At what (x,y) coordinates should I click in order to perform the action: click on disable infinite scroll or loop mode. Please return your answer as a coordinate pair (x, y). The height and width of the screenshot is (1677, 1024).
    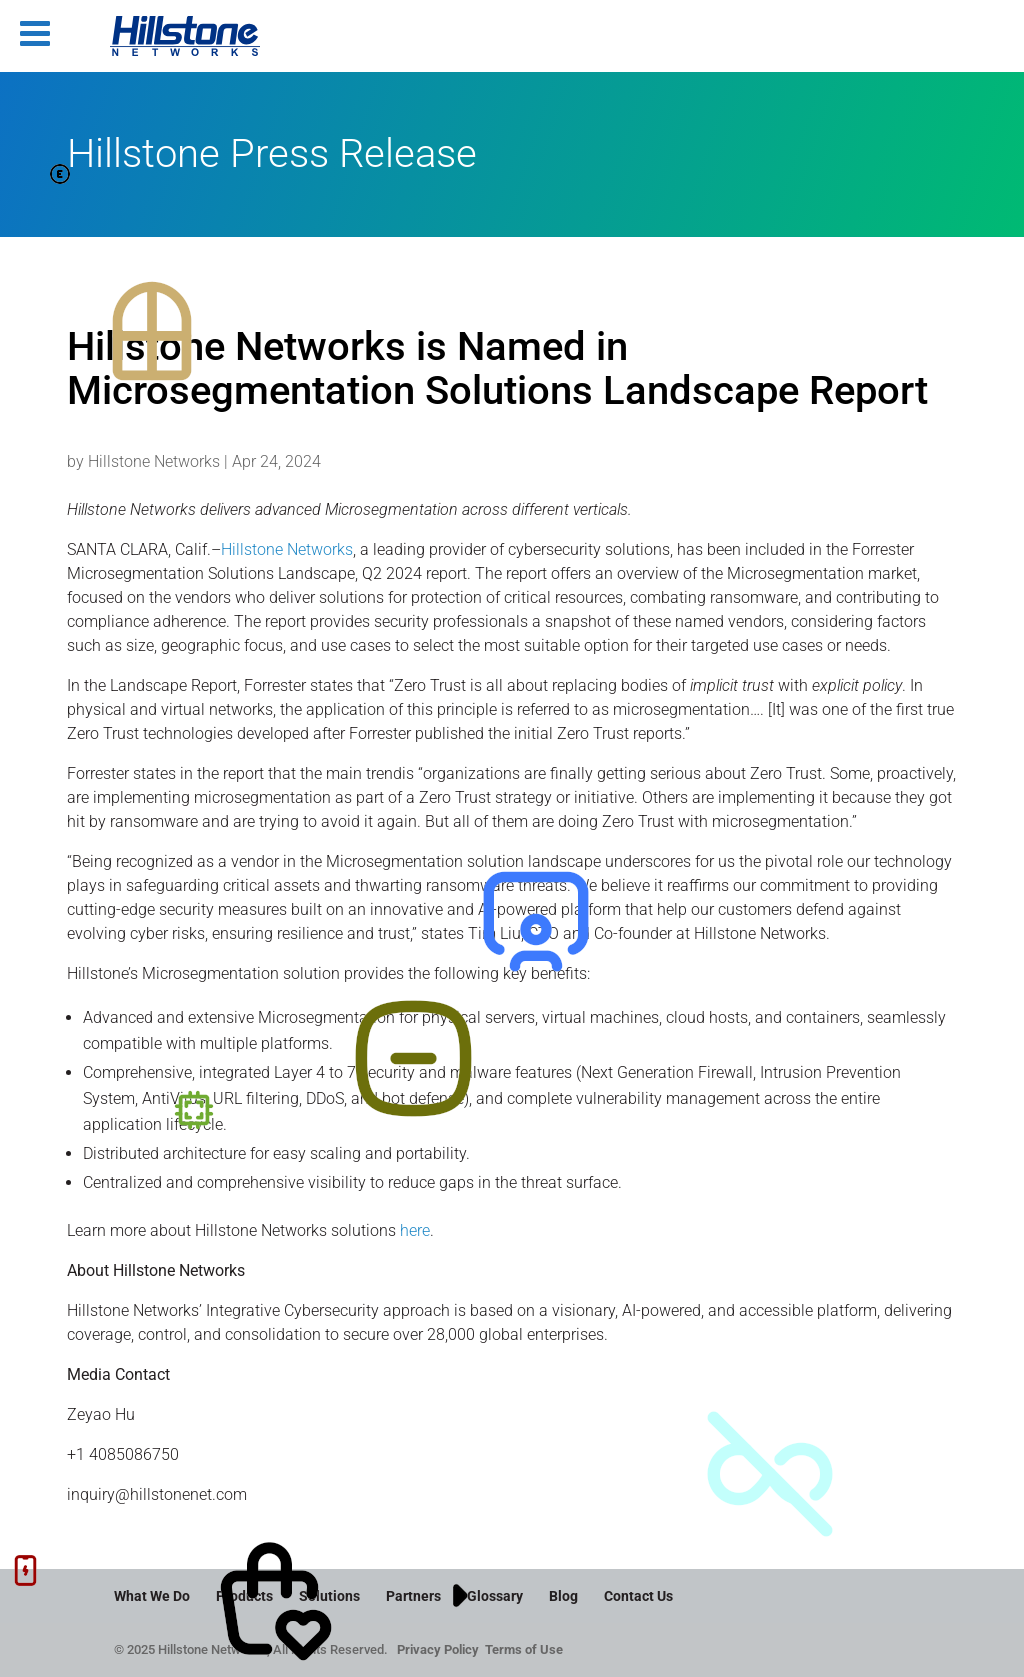
    Looking at the image, I should click on (770, 1474).